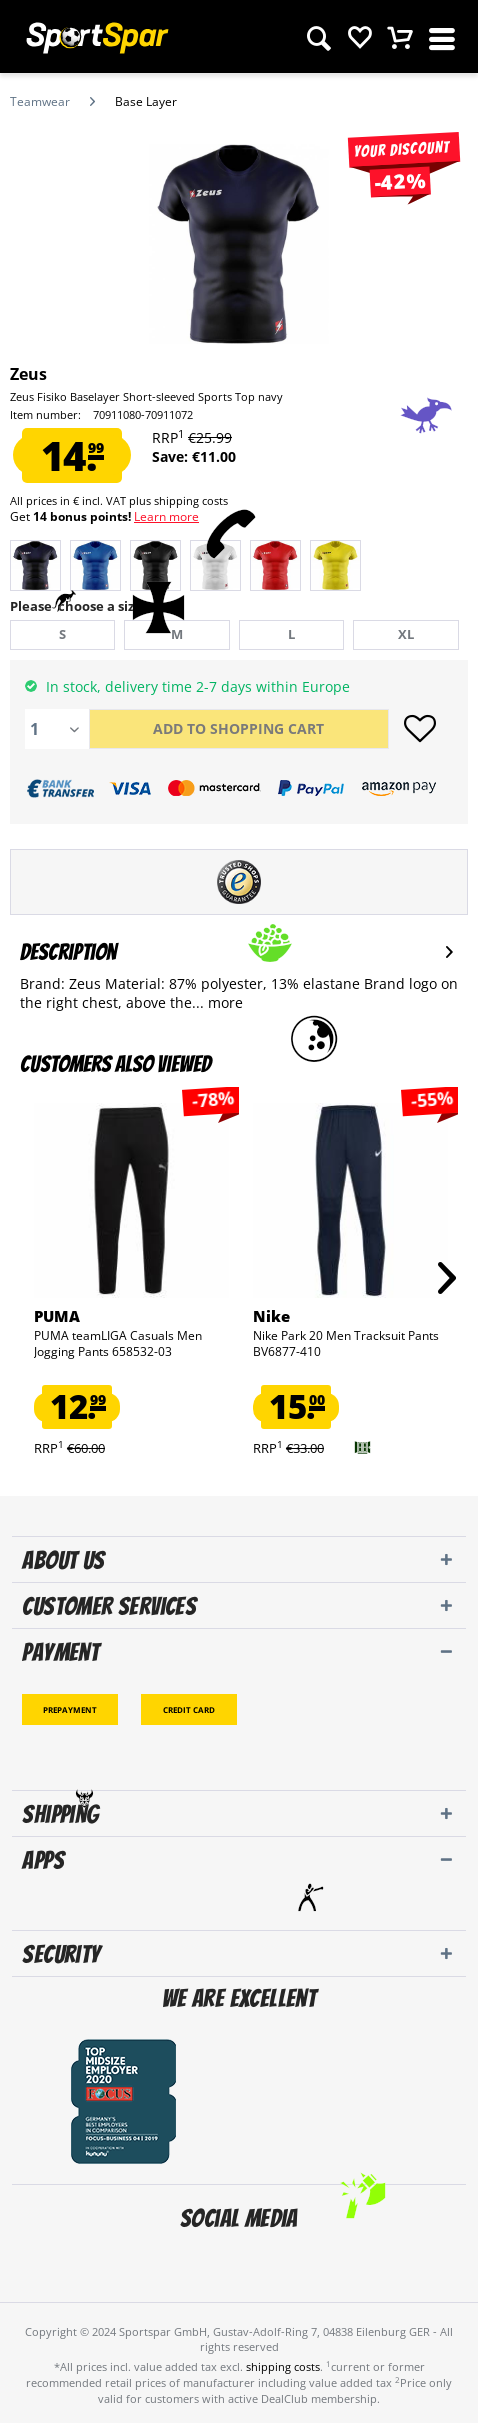  Describe the element at coordinates (361, 2194) in the screenshot. I see `indicates a broken or damaged weapon` at that location.